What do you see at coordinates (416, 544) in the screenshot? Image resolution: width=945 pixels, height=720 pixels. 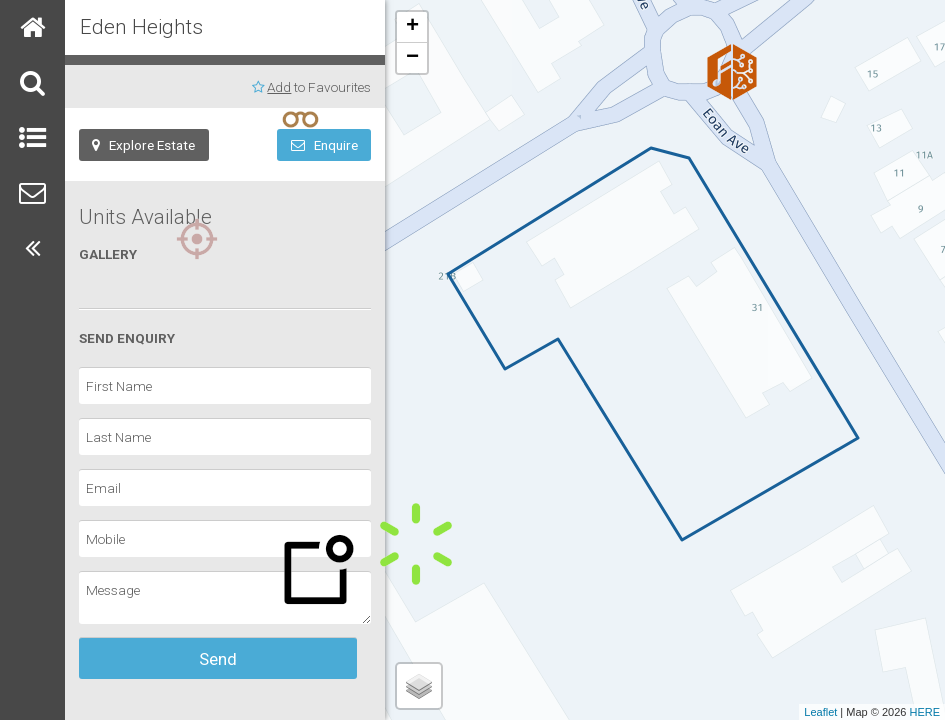 I see `loading content in progress` at bounding box center [416, 544].